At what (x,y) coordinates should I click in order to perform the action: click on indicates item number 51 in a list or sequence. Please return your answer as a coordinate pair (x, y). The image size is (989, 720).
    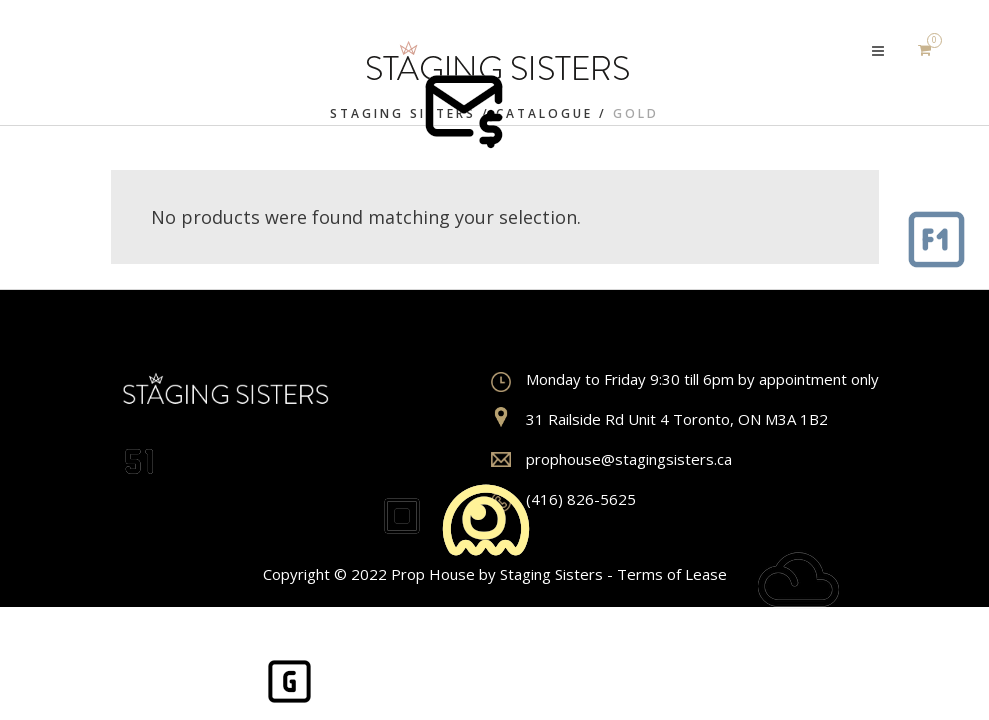
    Looking at the image, I should click on (140, 461).